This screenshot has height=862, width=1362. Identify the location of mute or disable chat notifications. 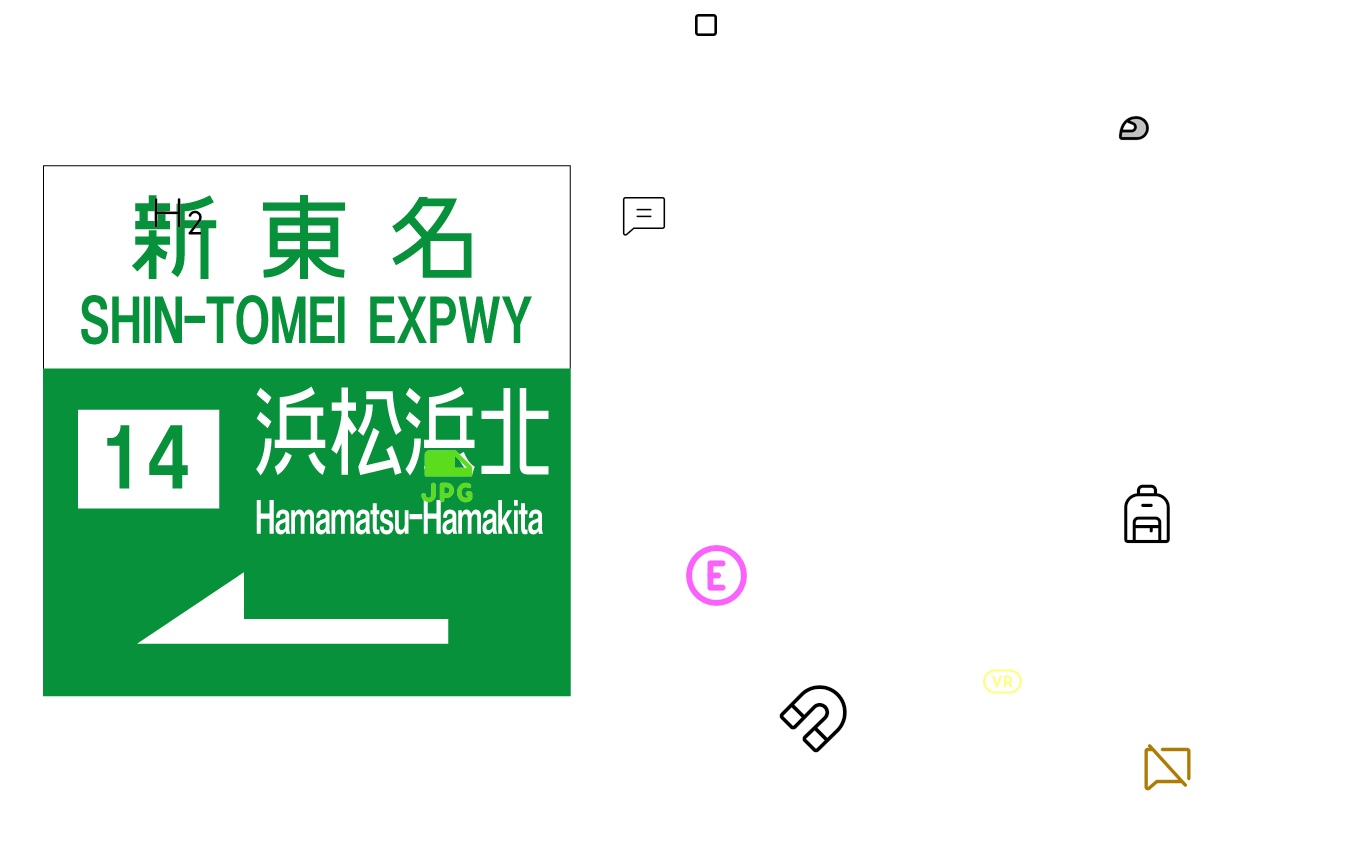
(1167, 765).